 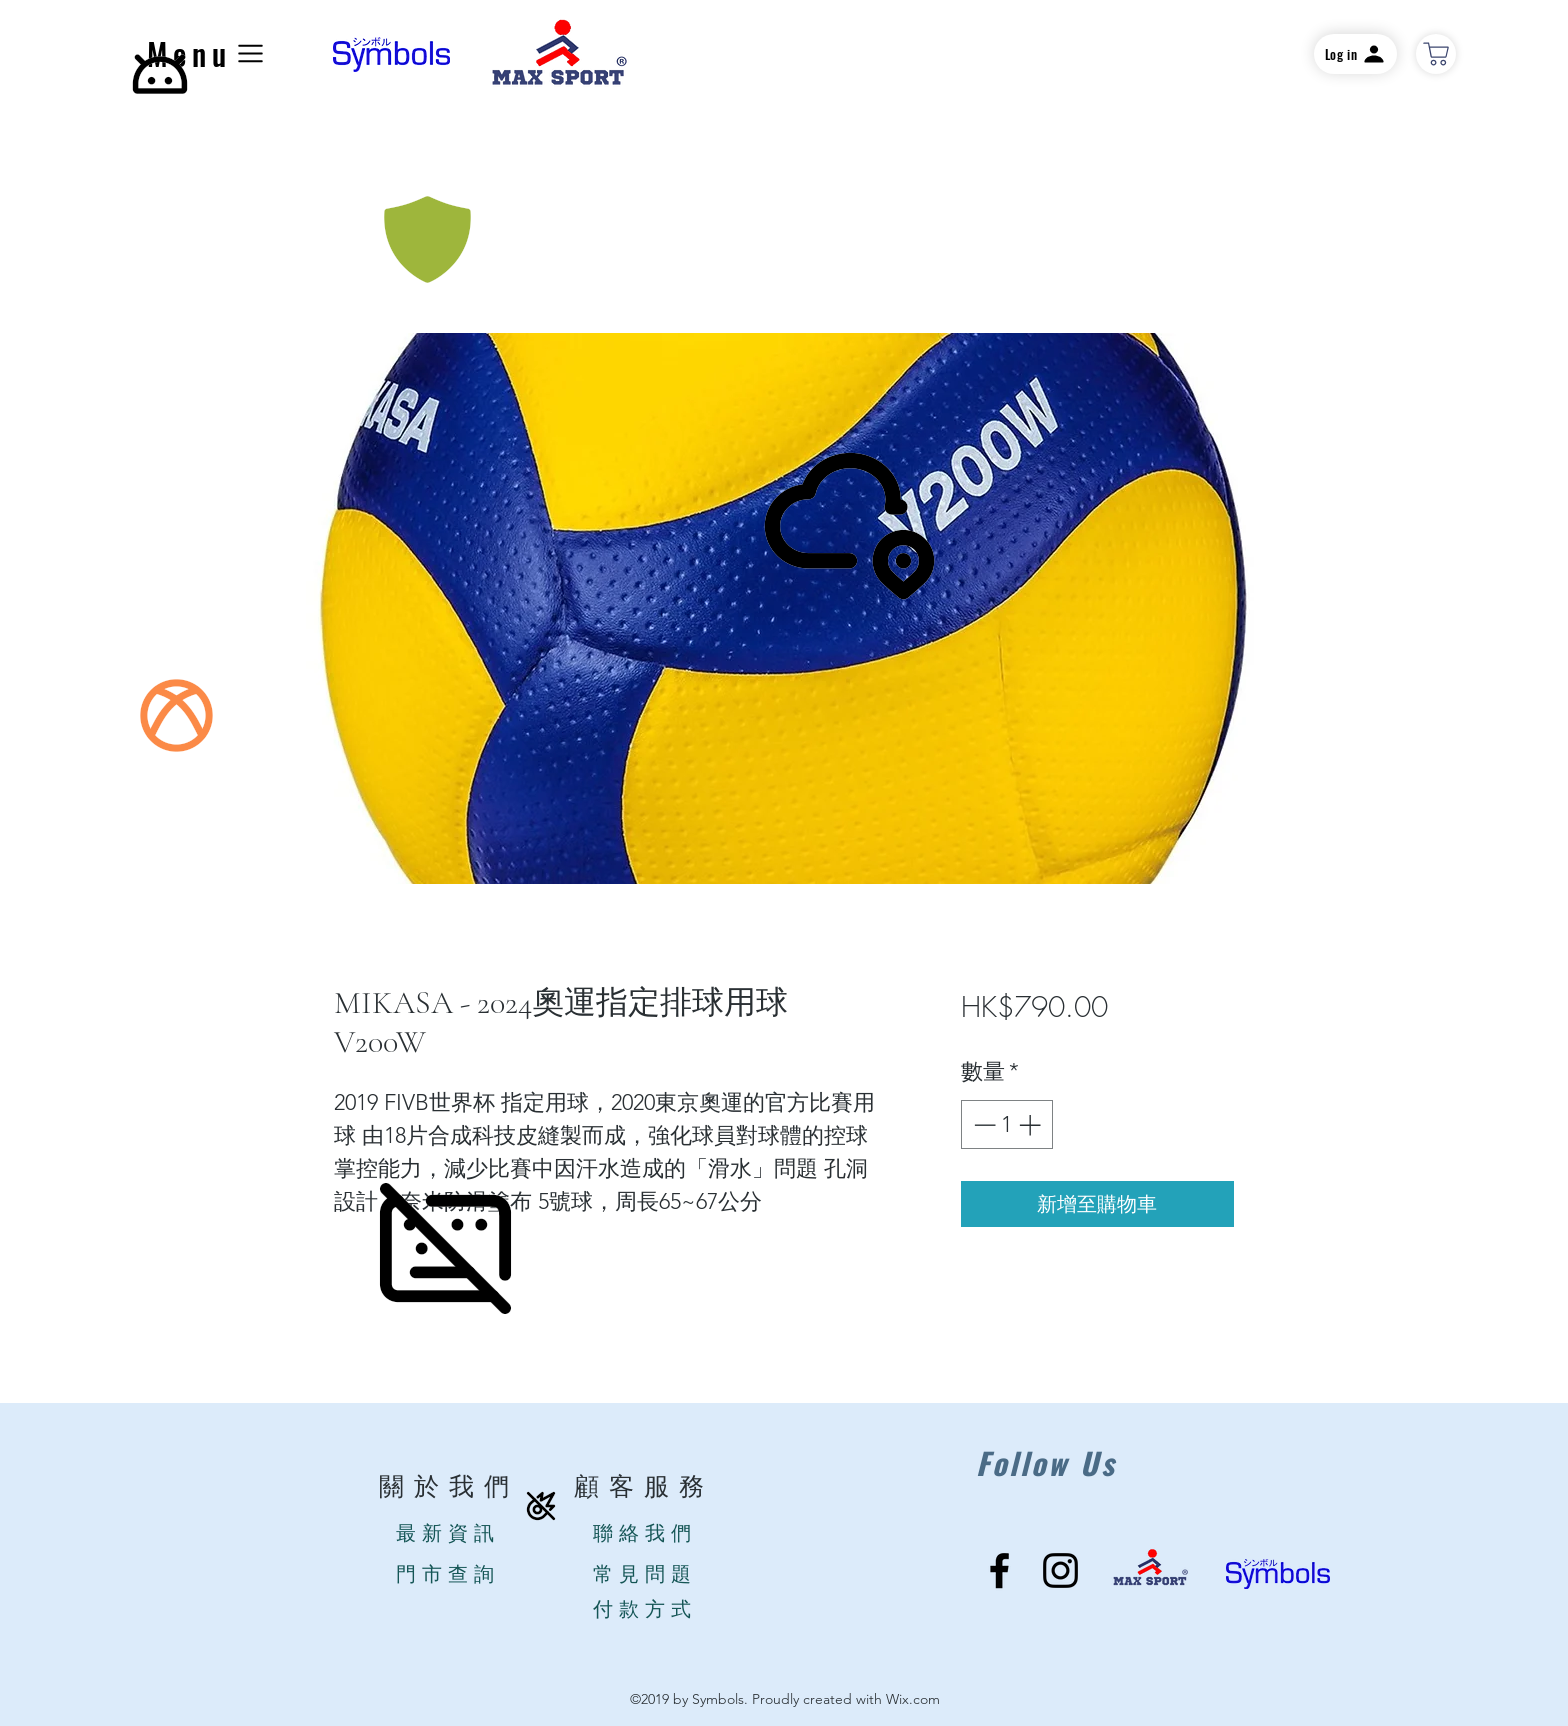 What do you see at coordinates (160, 76) in the screenshot?
I see `android device or operating system indicator` at bounding box center [160, 76].